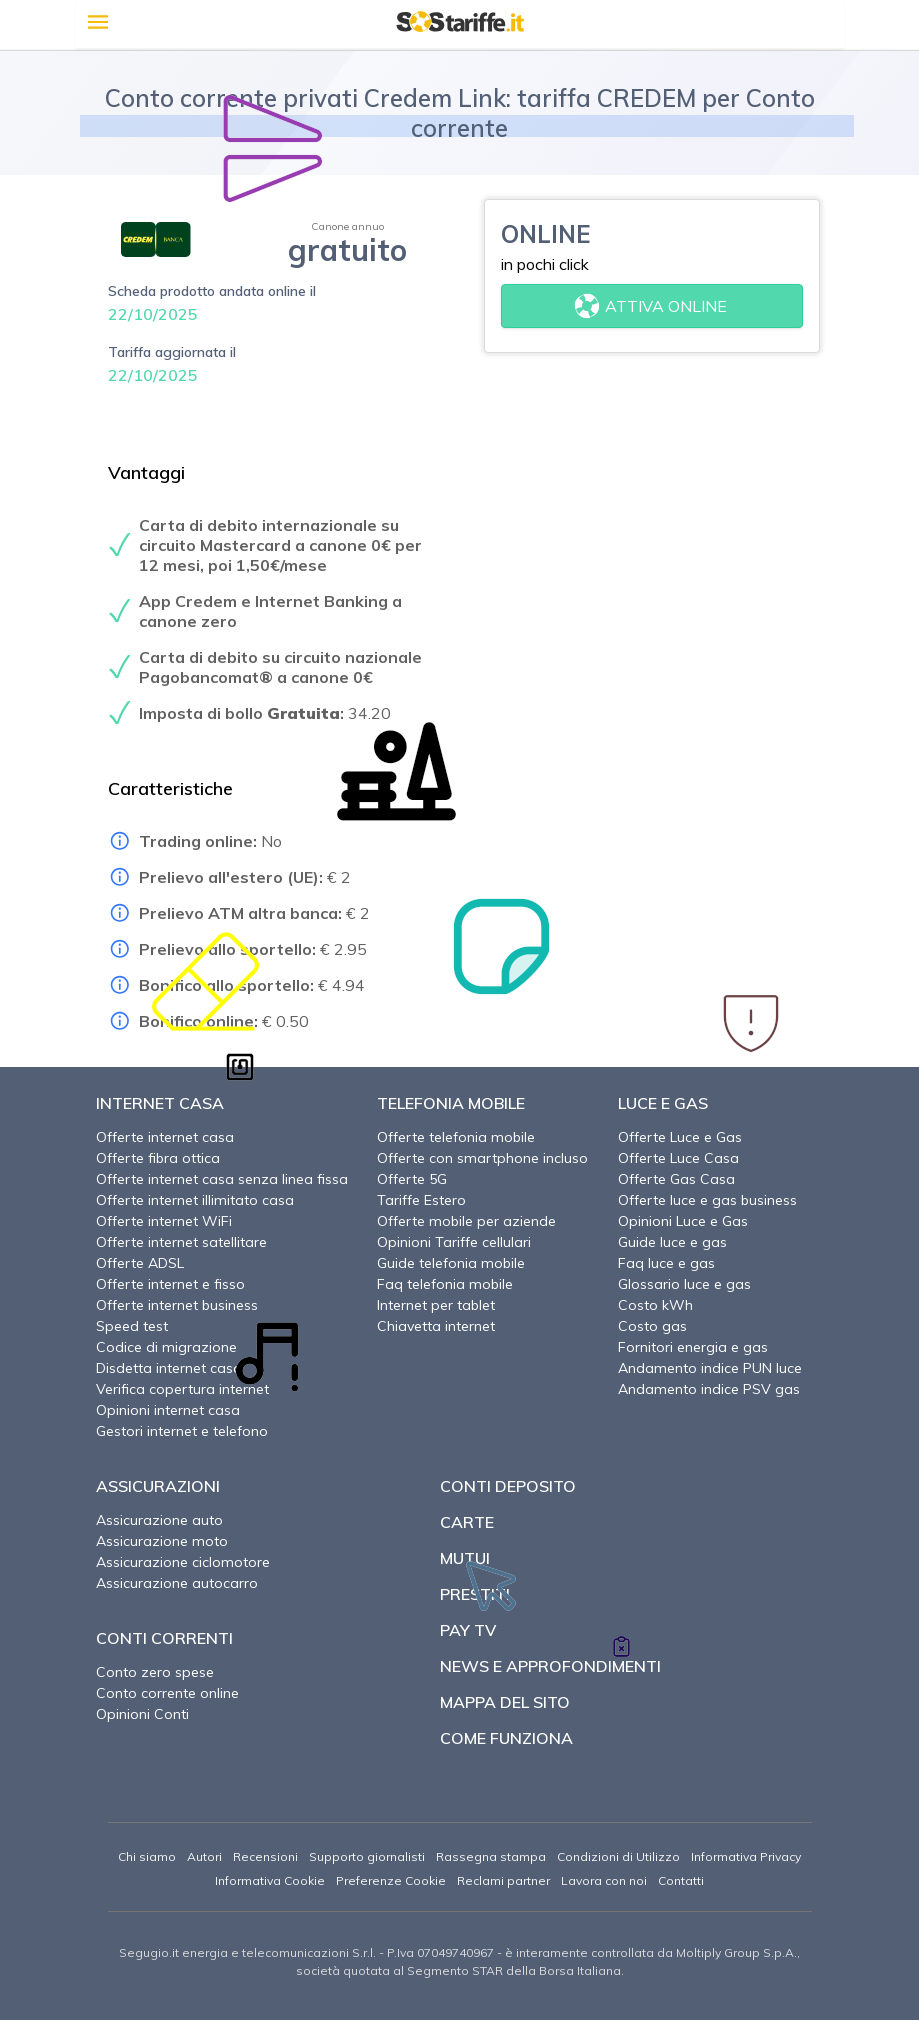  I want to click on security warning or alert detected, so click(751, 1020).